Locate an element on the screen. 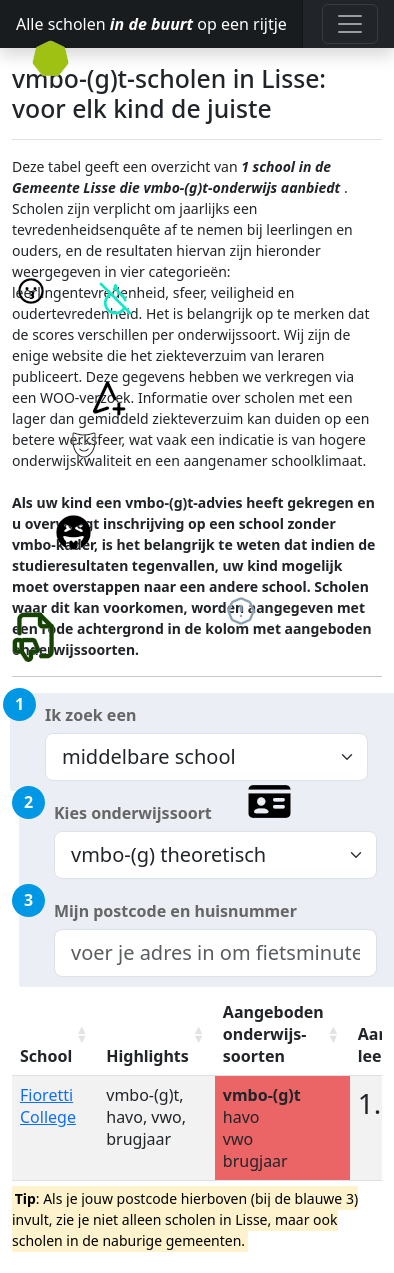  insert a silly or playful emoji reaction is located at coordinates (73, 532).